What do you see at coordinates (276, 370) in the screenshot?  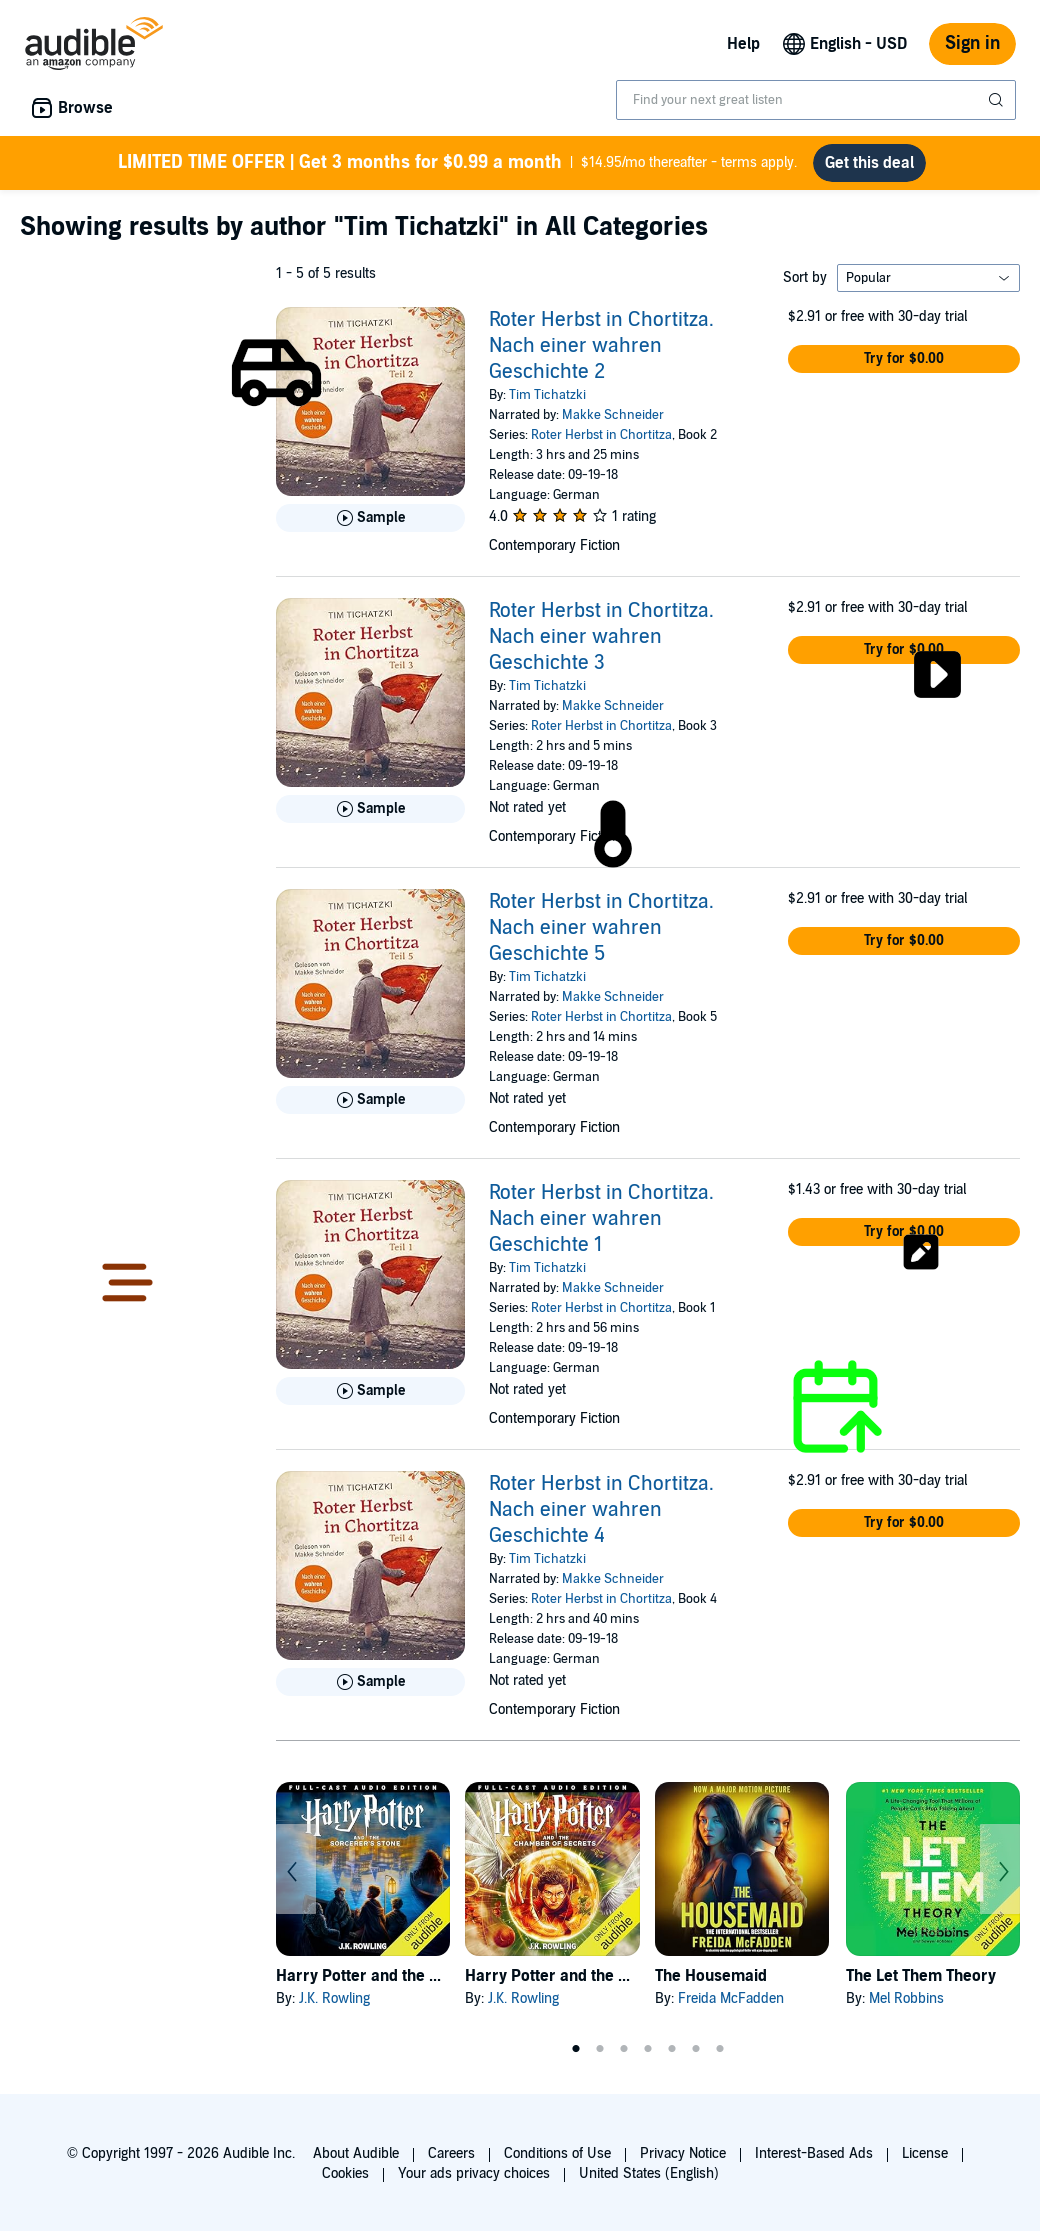 I see `access vehicle or driving settings` at bounding box center [276, 370].